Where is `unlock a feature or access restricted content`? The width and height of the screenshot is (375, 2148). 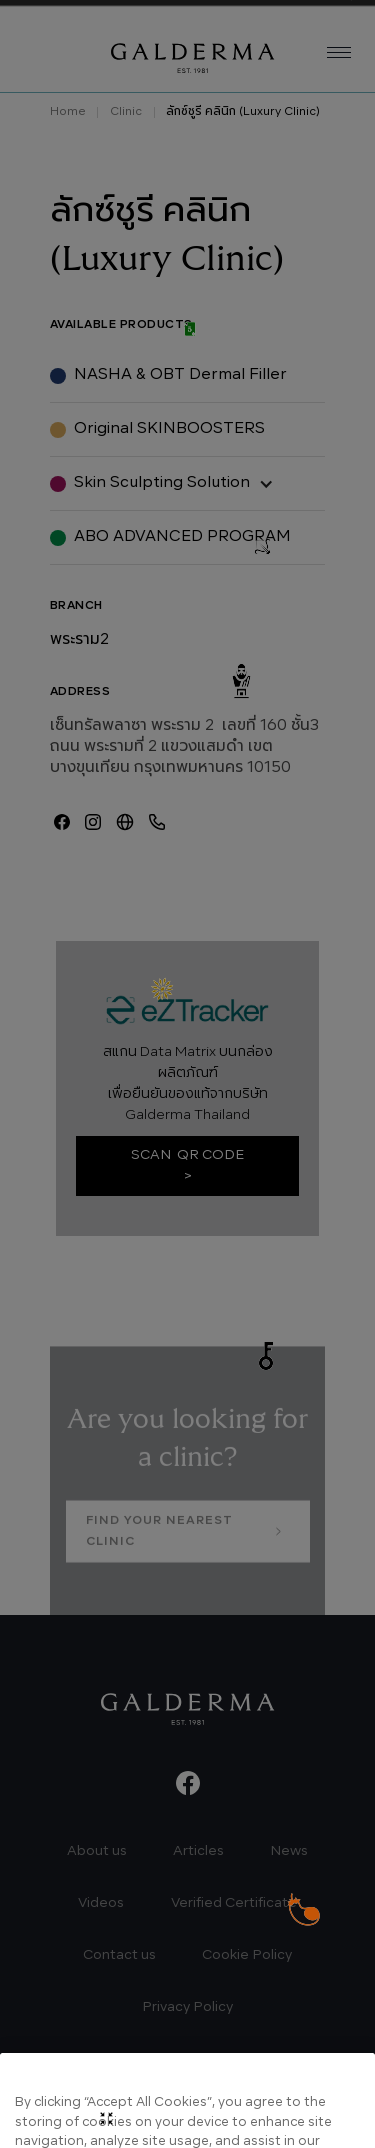 unlock a feature or access restricted content is located at coordinates (266, 1356).